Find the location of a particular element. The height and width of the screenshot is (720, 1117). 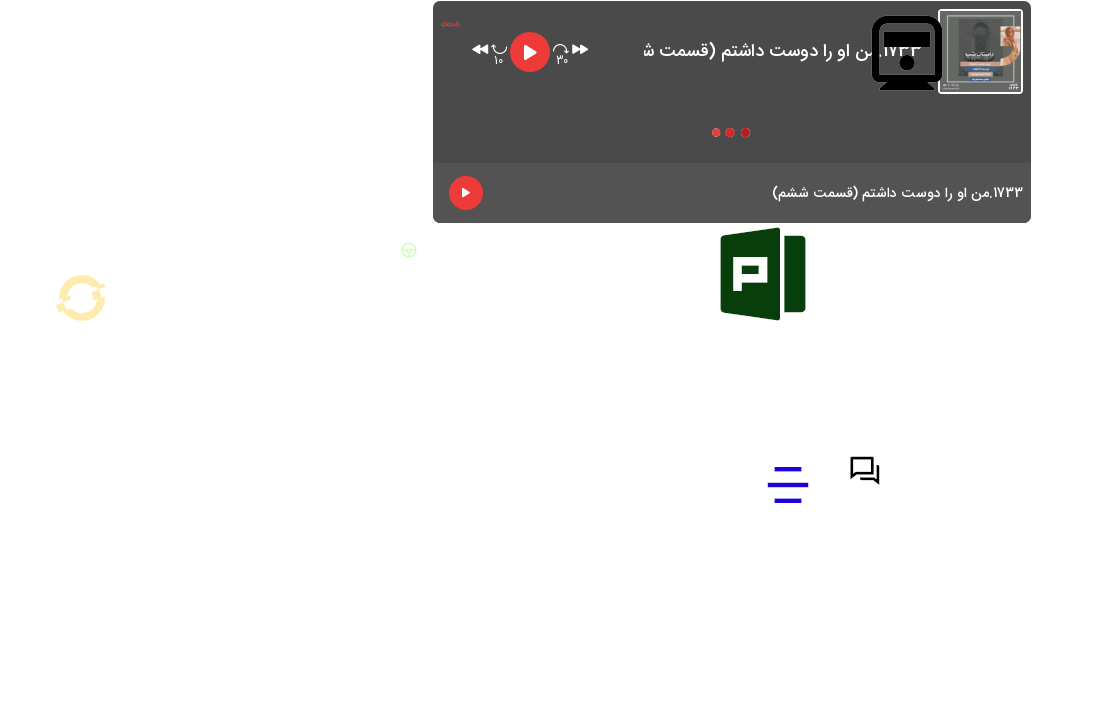

open chat or messaging feature is located at coordinates (865, 470).